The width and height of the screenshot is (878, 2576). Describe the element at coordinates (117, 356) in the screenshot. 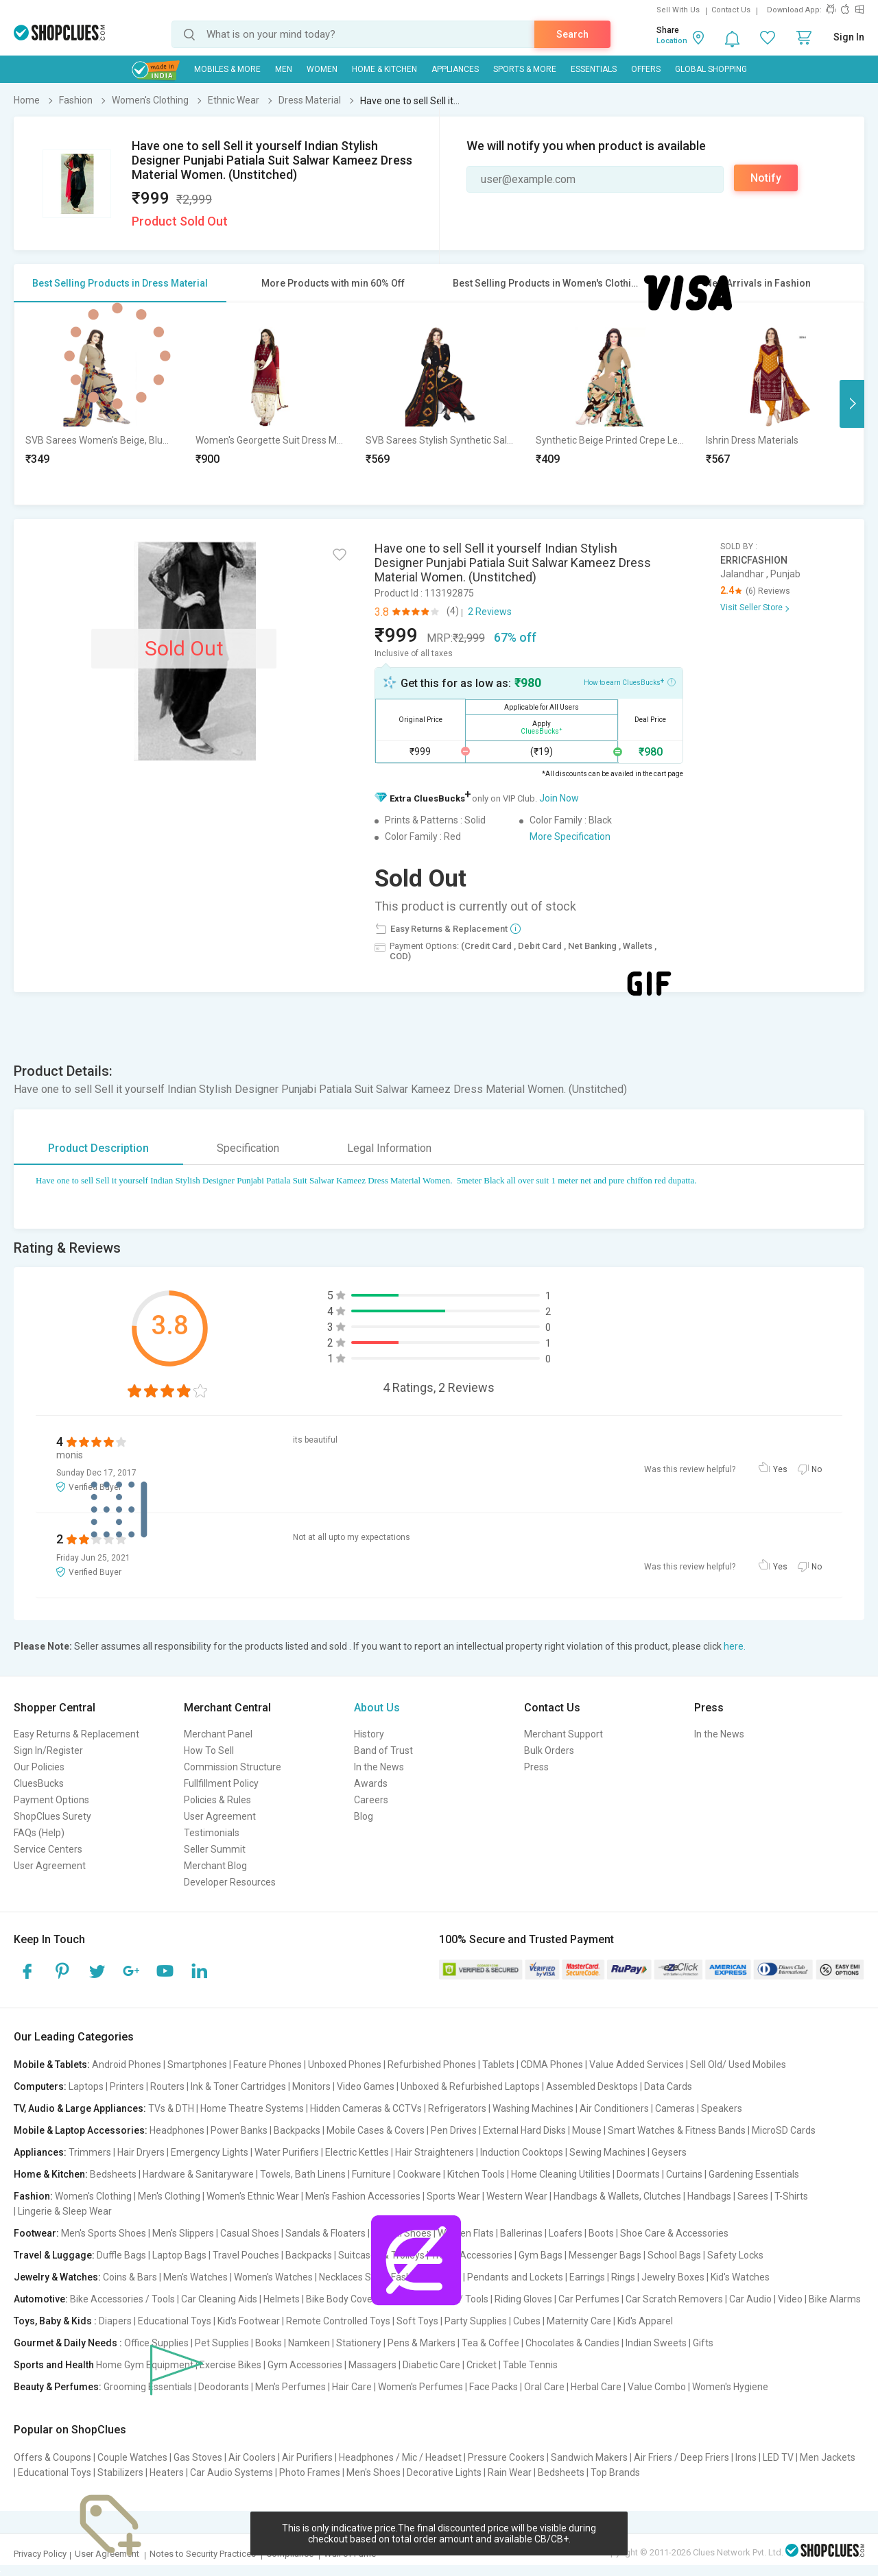

I see `loading or processing in progress` at that location.